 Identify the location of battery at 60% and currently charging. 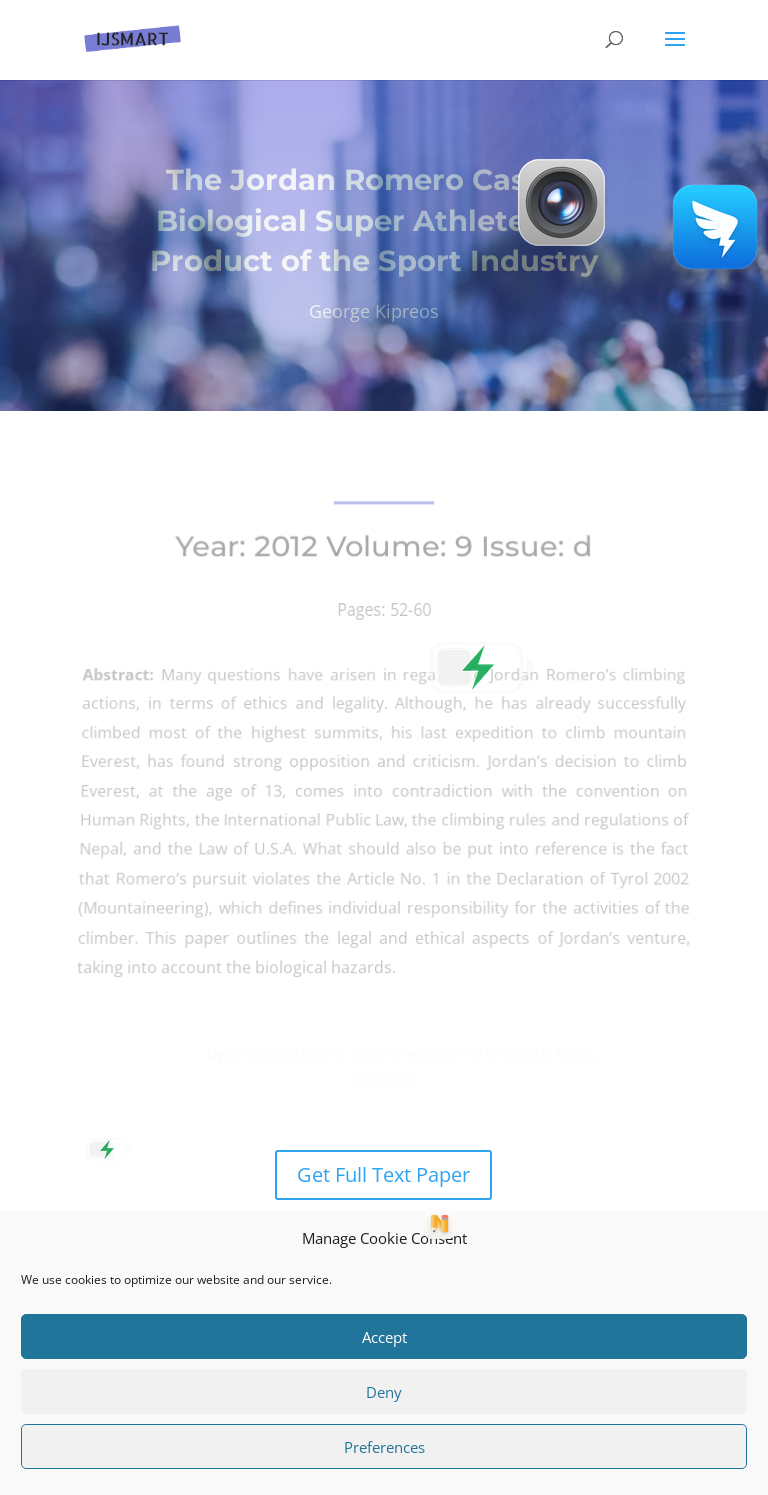
(108, 1149).